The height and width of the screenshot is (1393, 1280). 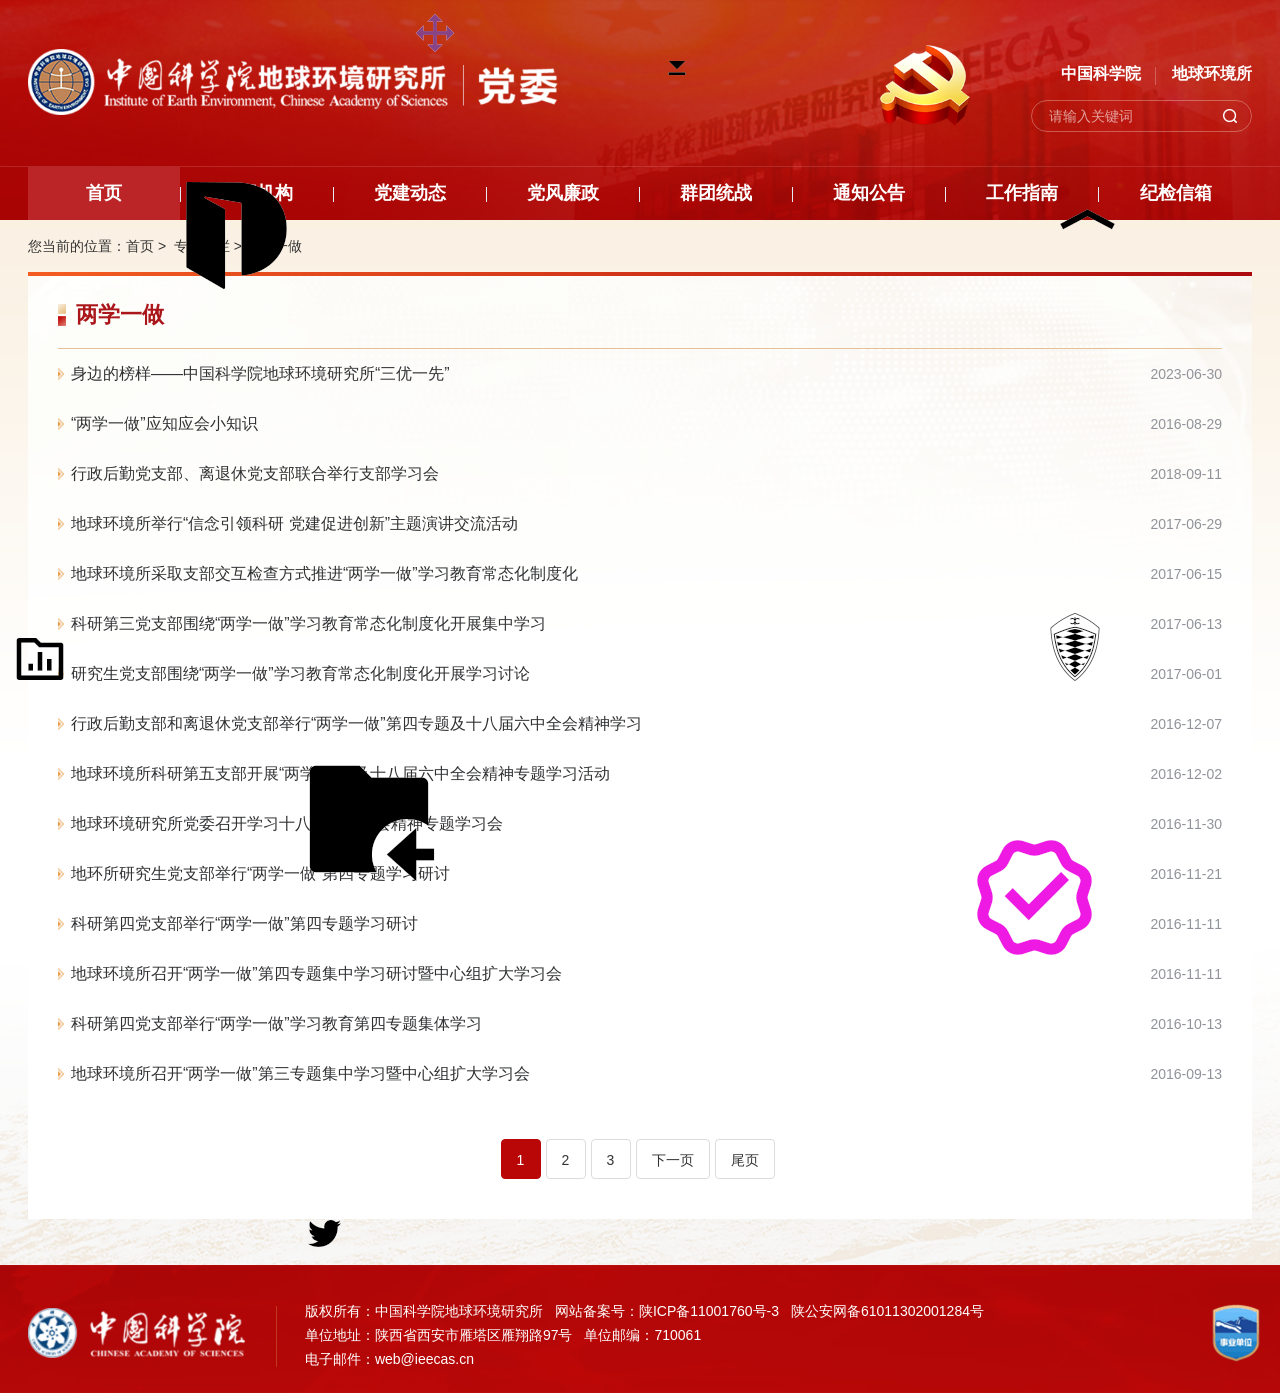 I want to click on indicates a verified account or profile, so click(x=1034, y=897).